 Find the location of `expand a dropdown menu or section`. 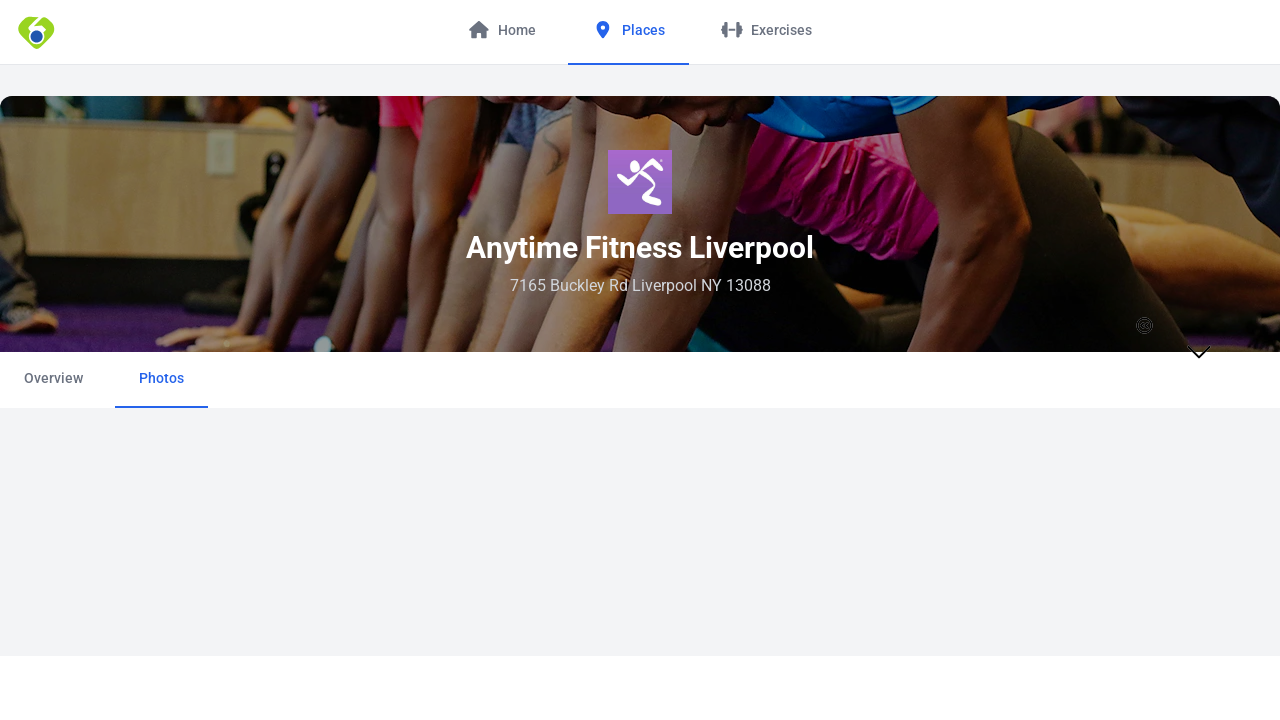

expand a dropdown menu or section is located at coordinates (1199, 352).